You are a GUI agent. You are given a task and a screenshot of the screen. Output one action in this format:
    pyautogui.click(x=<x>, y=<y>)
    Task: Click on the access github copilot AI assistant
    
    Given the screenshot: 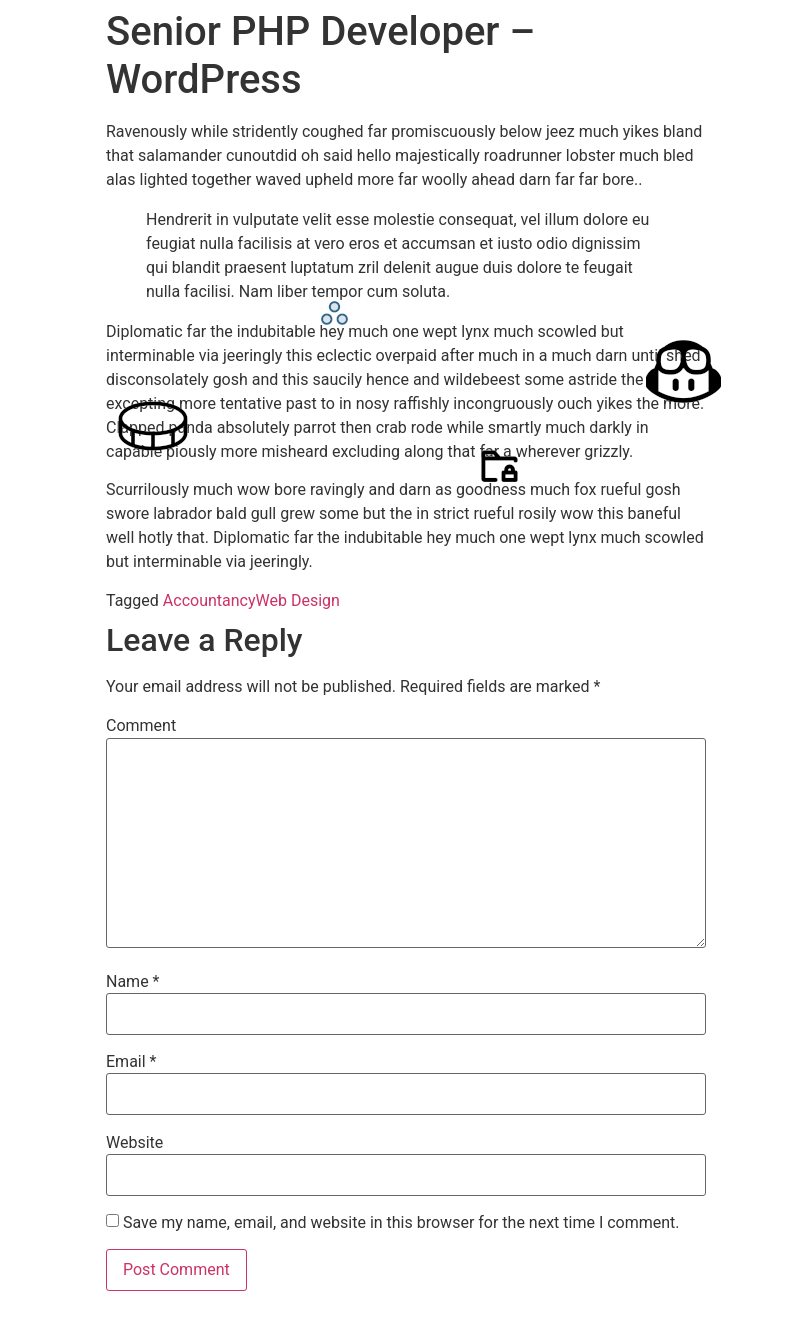 What is the action you would take?
    pyautogui.click(x=683, y=371)
    